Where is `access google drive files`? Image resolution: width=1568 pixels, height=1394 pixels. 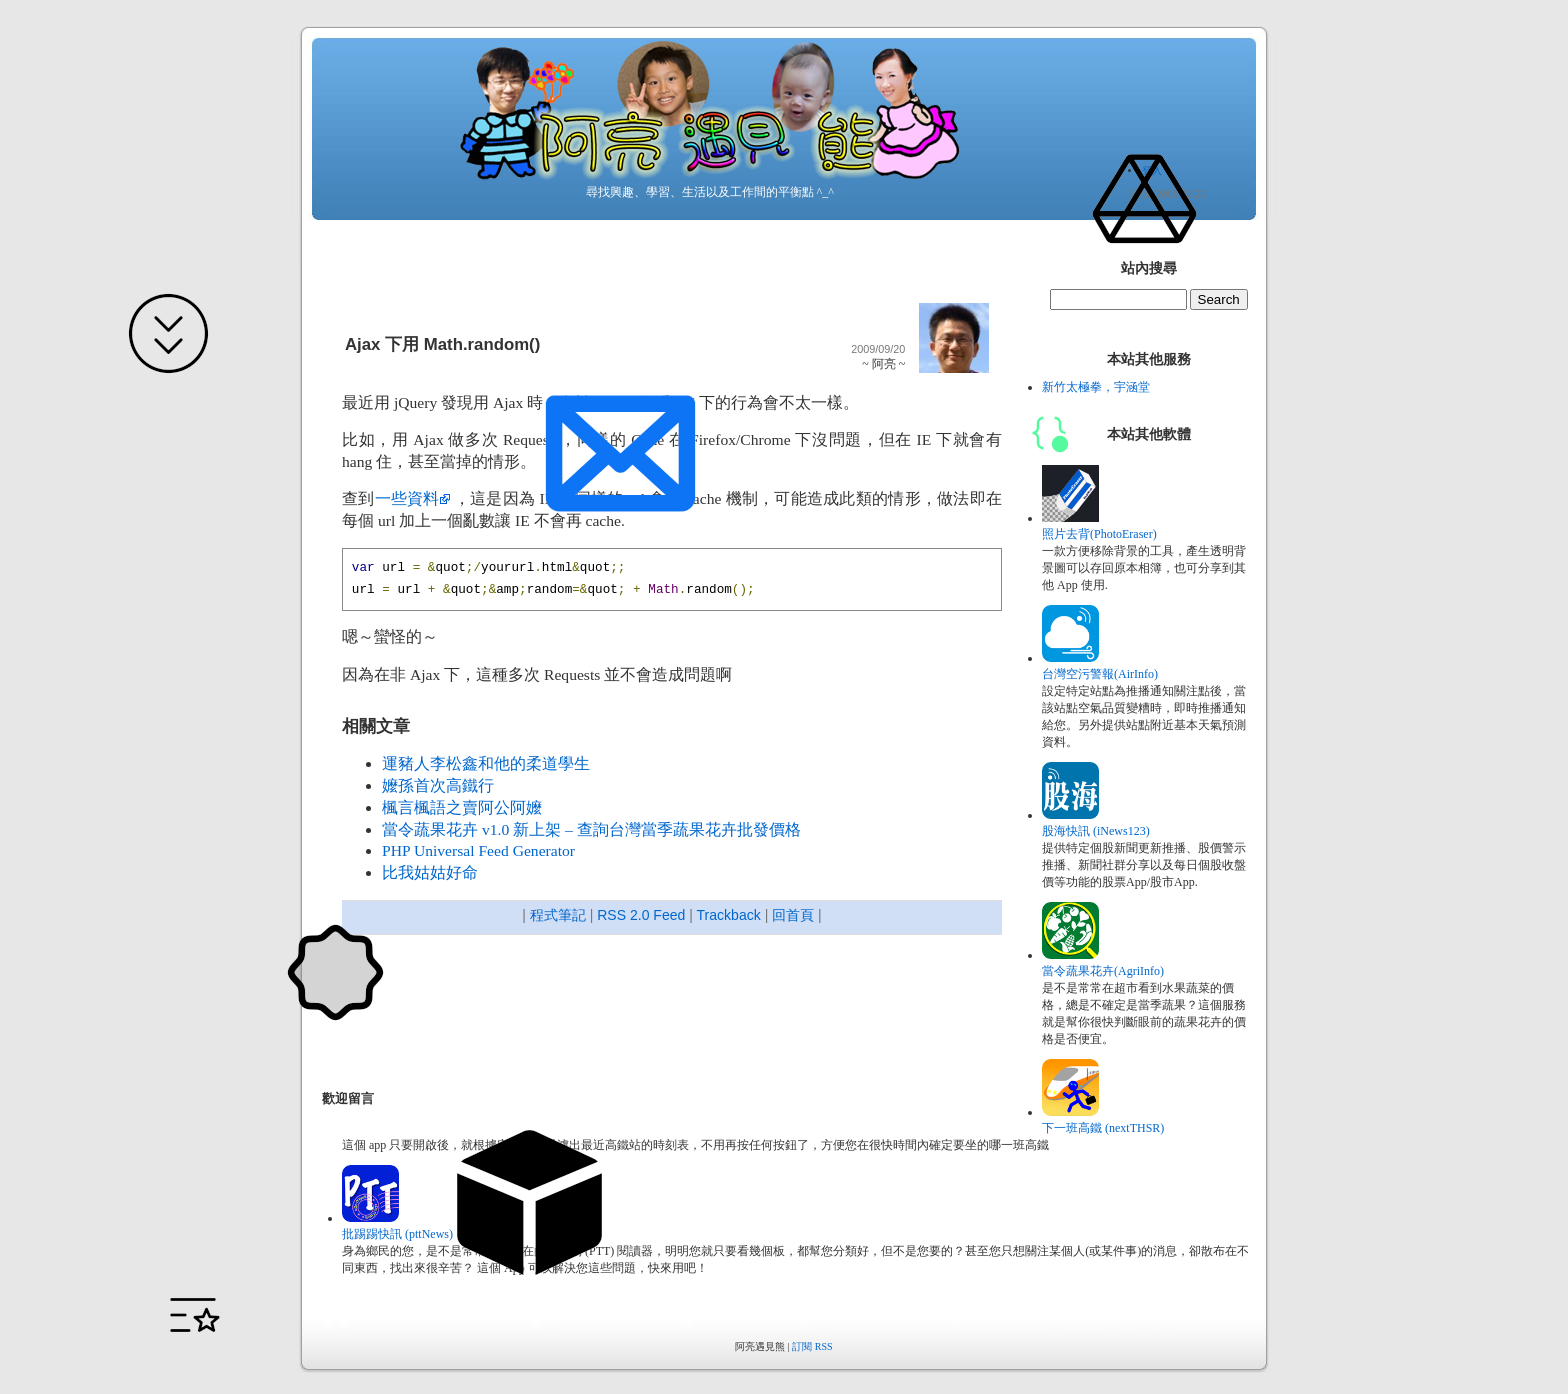 access google drive files is located at coordinates (1144, 202).